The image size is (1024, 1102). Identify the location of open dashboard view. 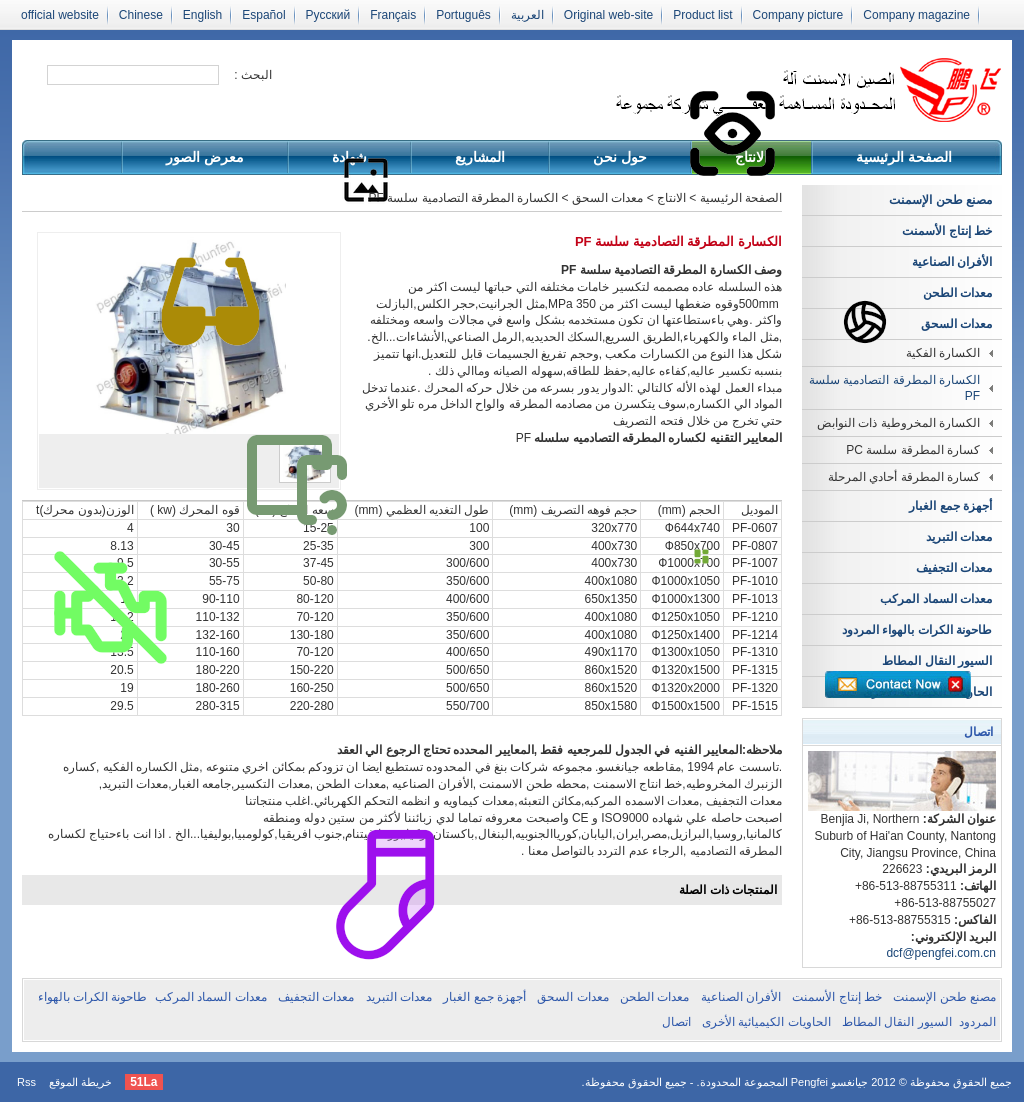
(701, 556).